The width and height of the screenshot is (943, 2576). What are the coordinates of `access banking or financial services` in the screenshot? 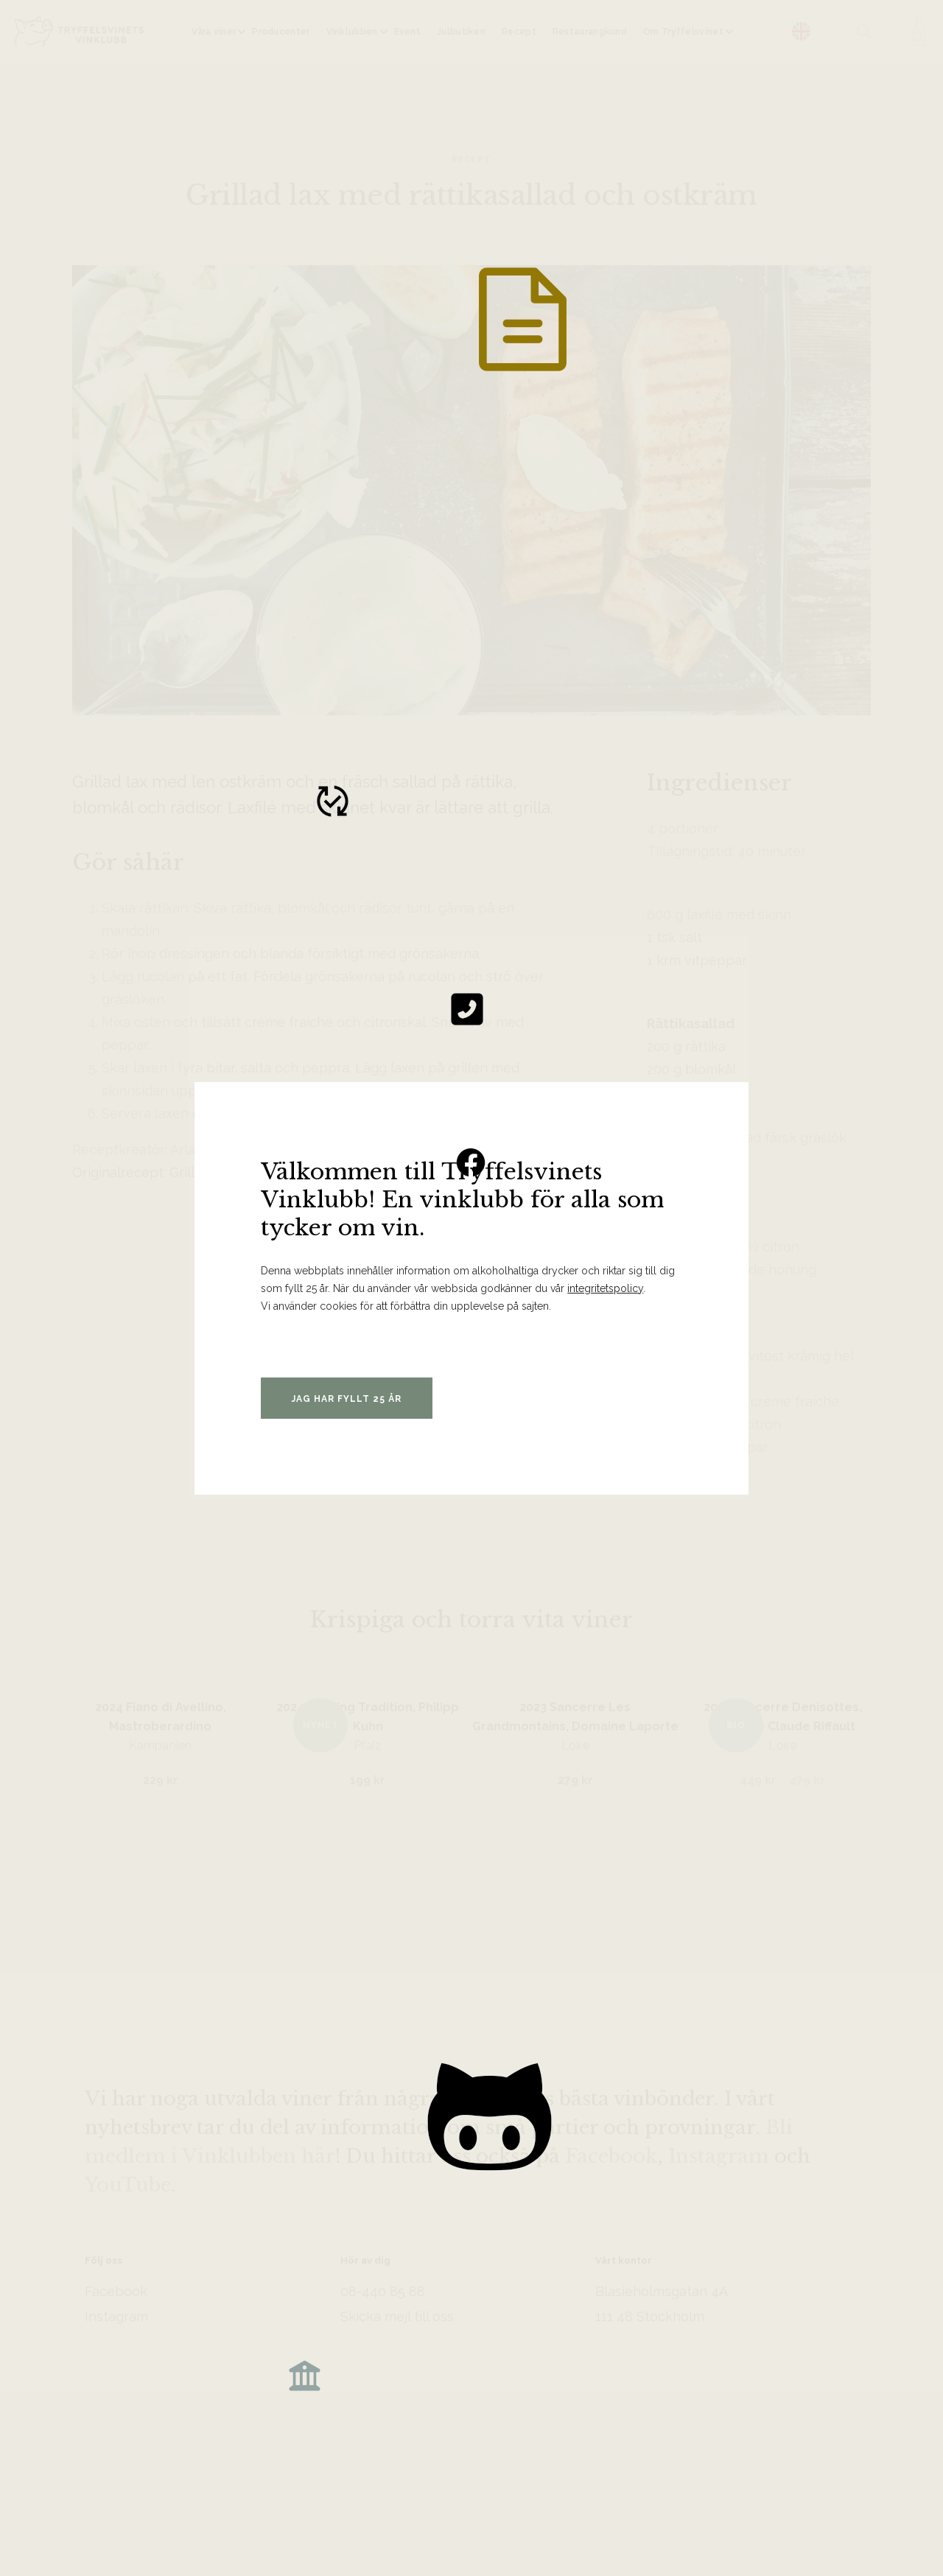 It's located at (304, 2375).